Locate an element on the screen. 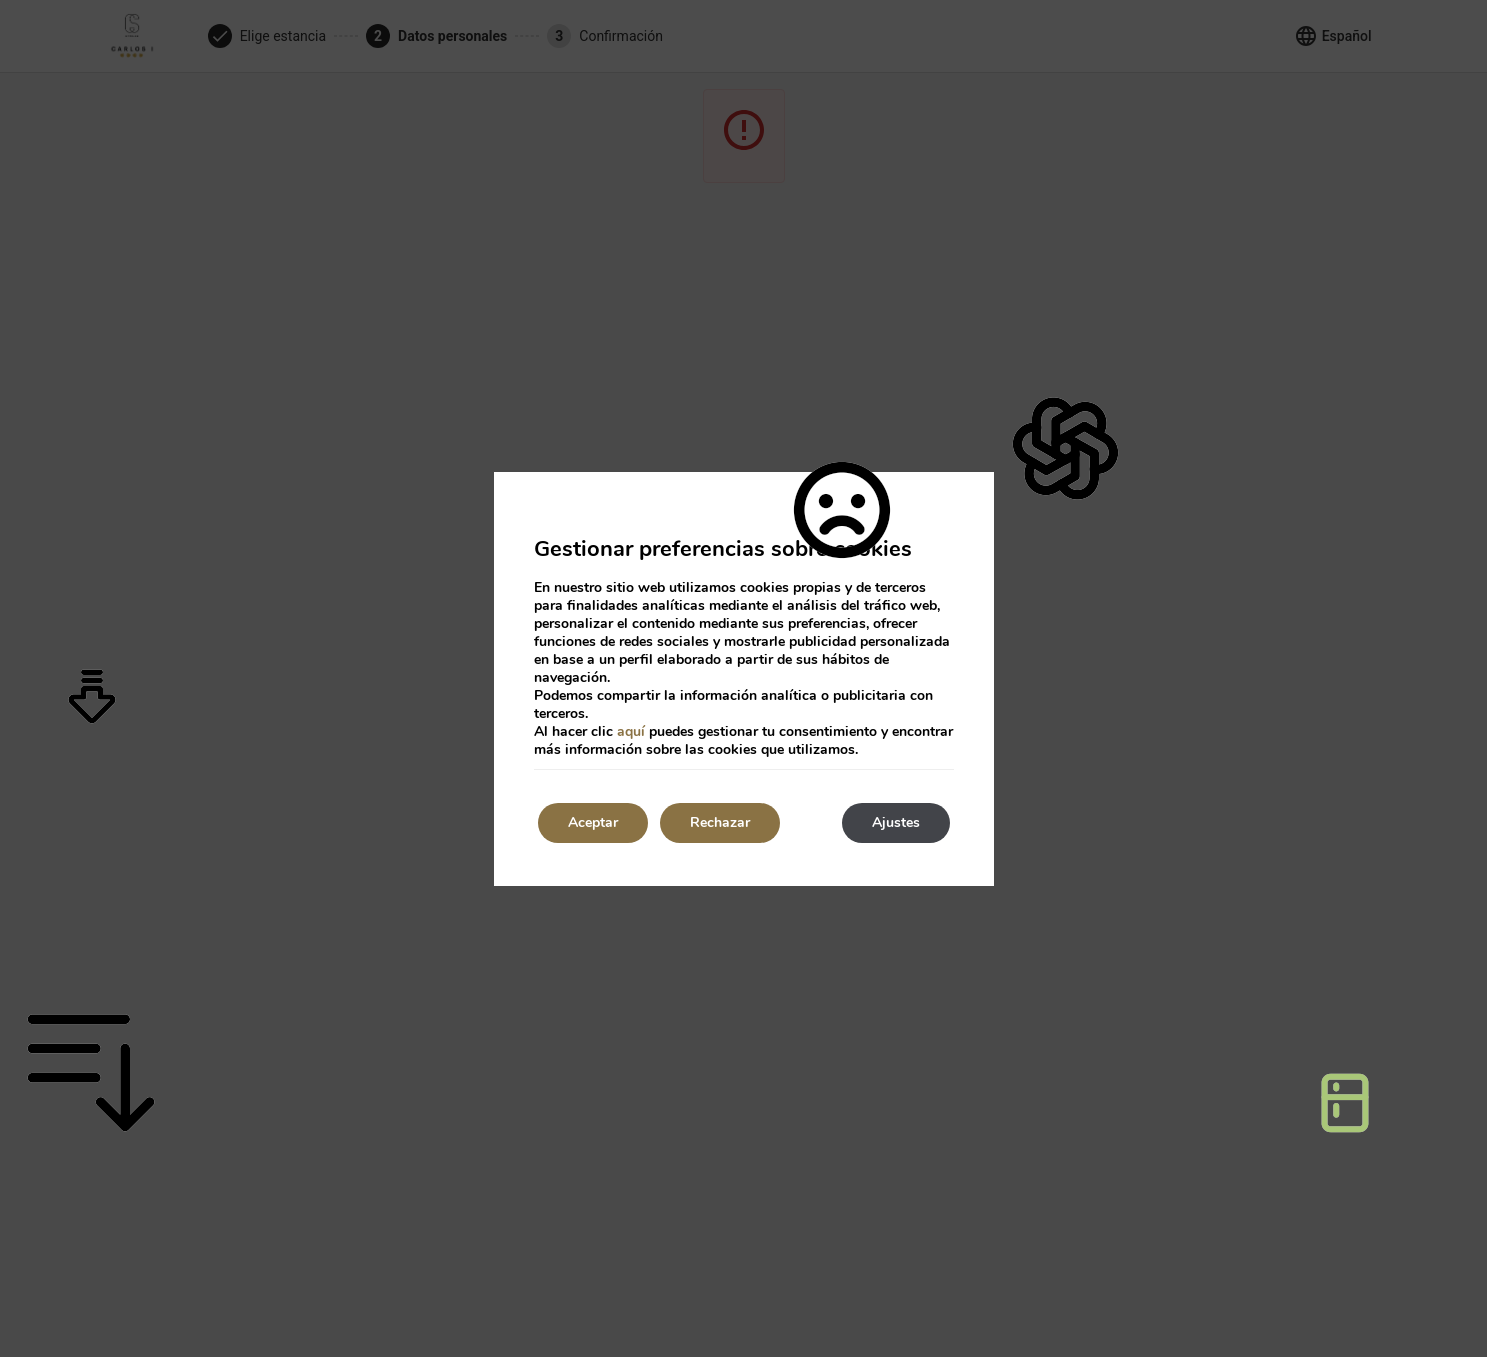 This screenshot has width=1487, height=1357. sort list in descending order is located at coordinates (91, 1068).